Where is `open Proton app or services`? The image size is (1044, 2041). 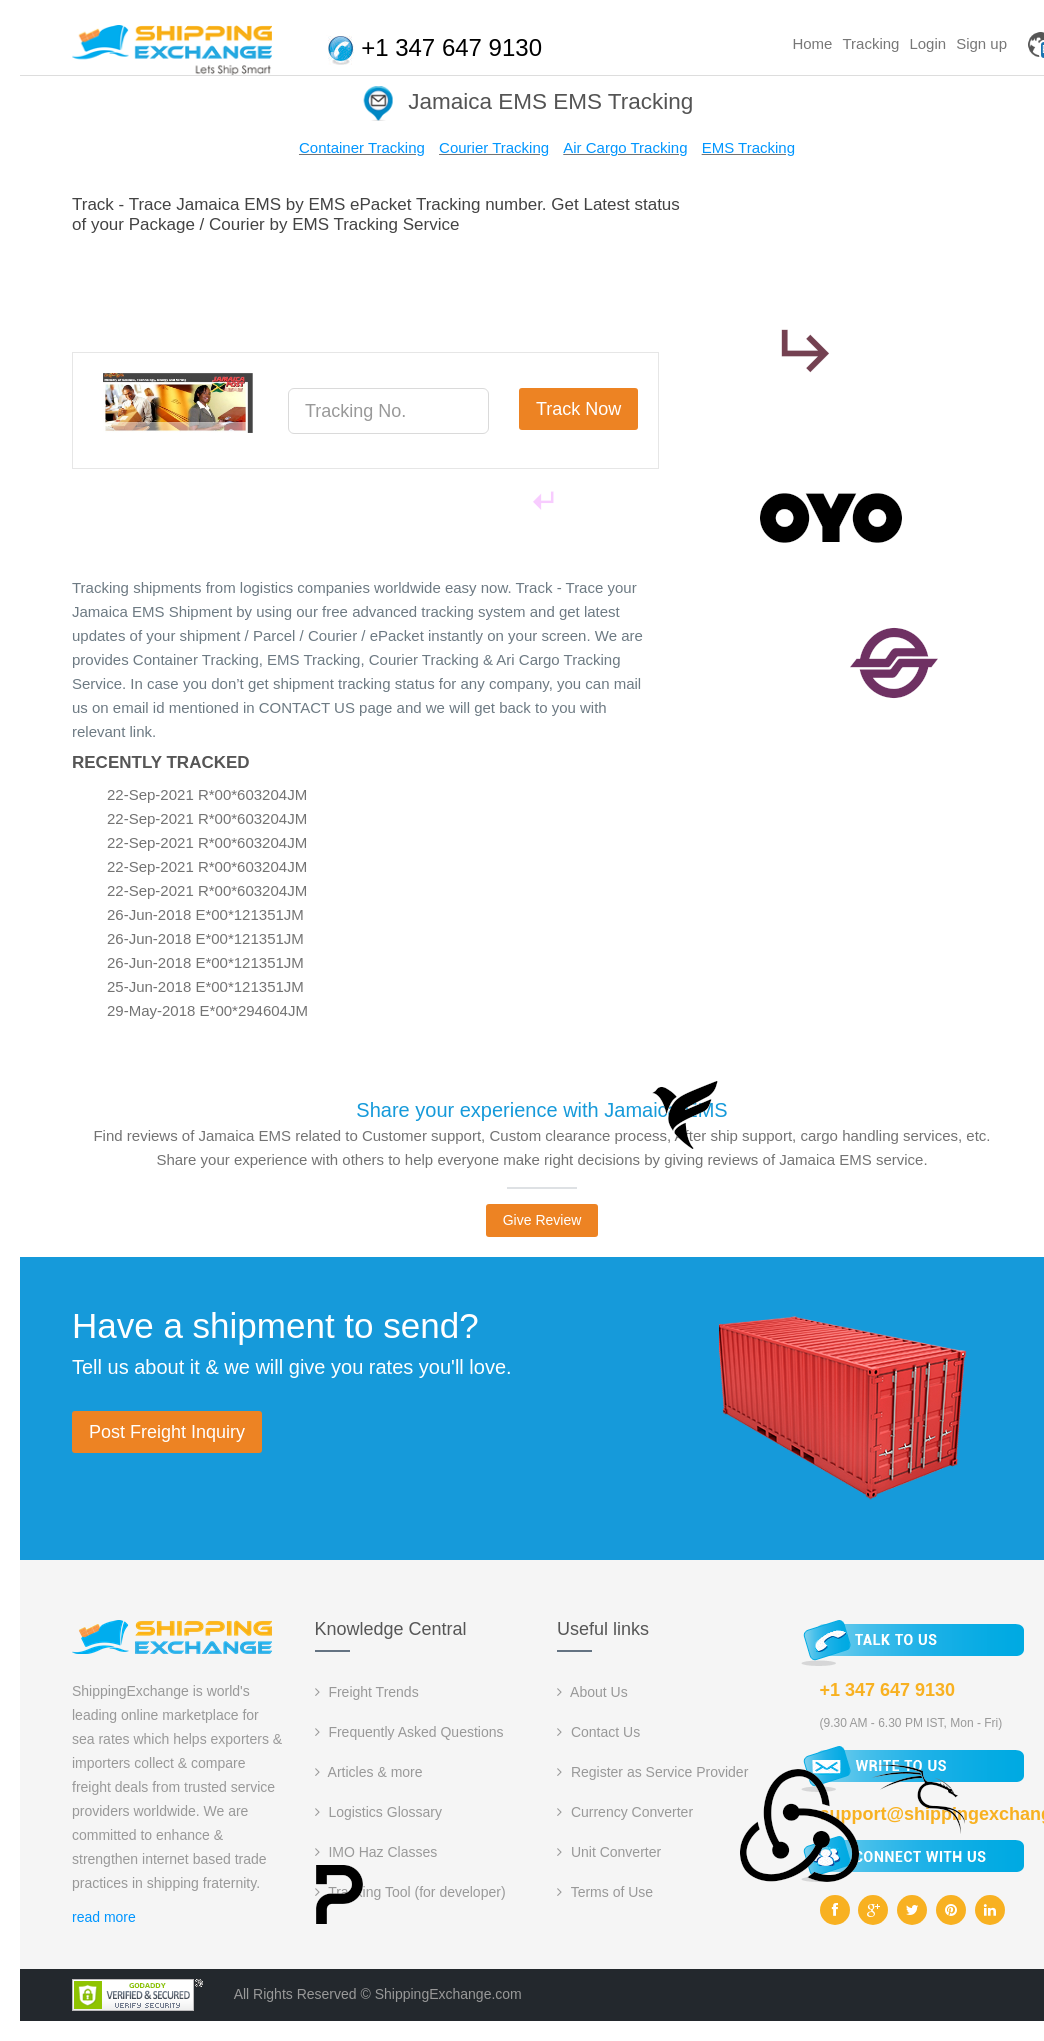
open Proton app or services is located at coordinates (339, 1894).